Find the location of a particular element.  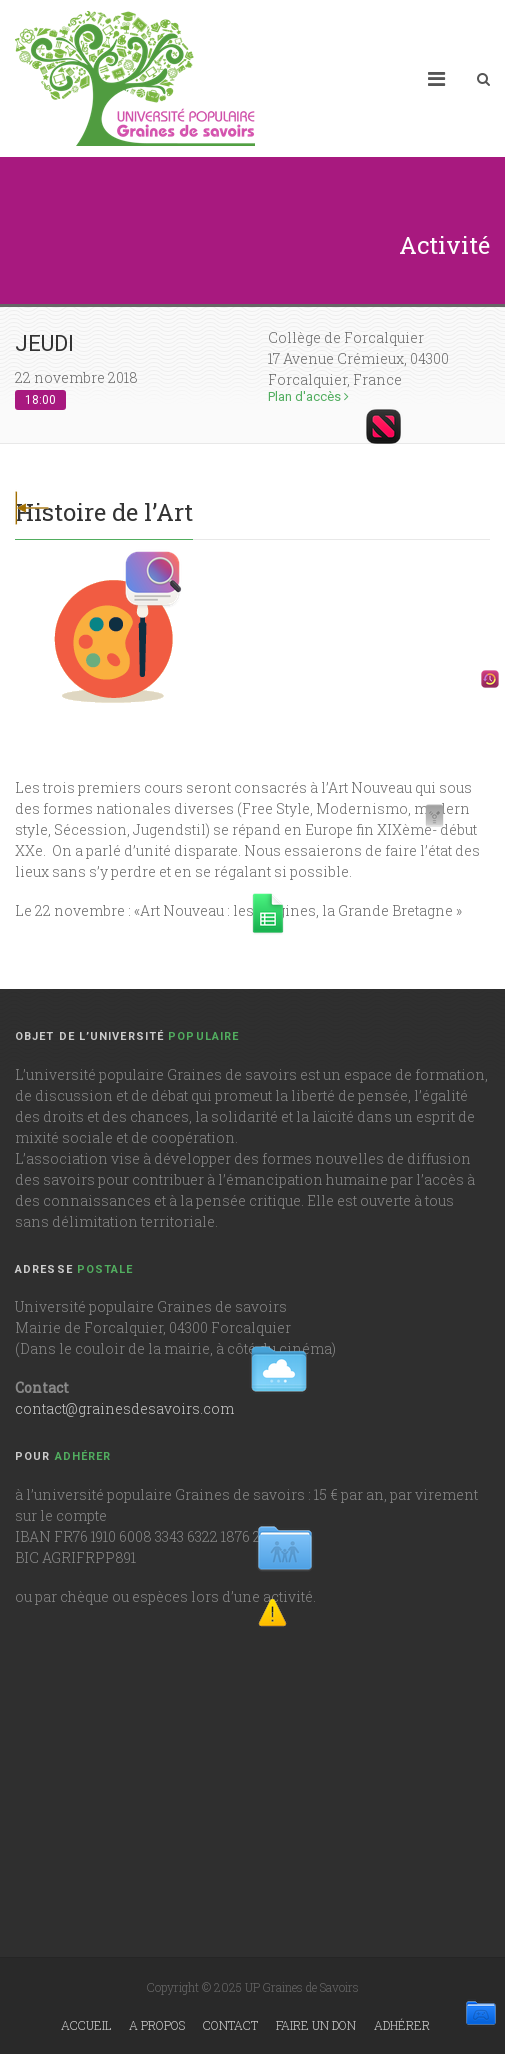

indicates a warning or alert status is located at coordinates (272, 1612).